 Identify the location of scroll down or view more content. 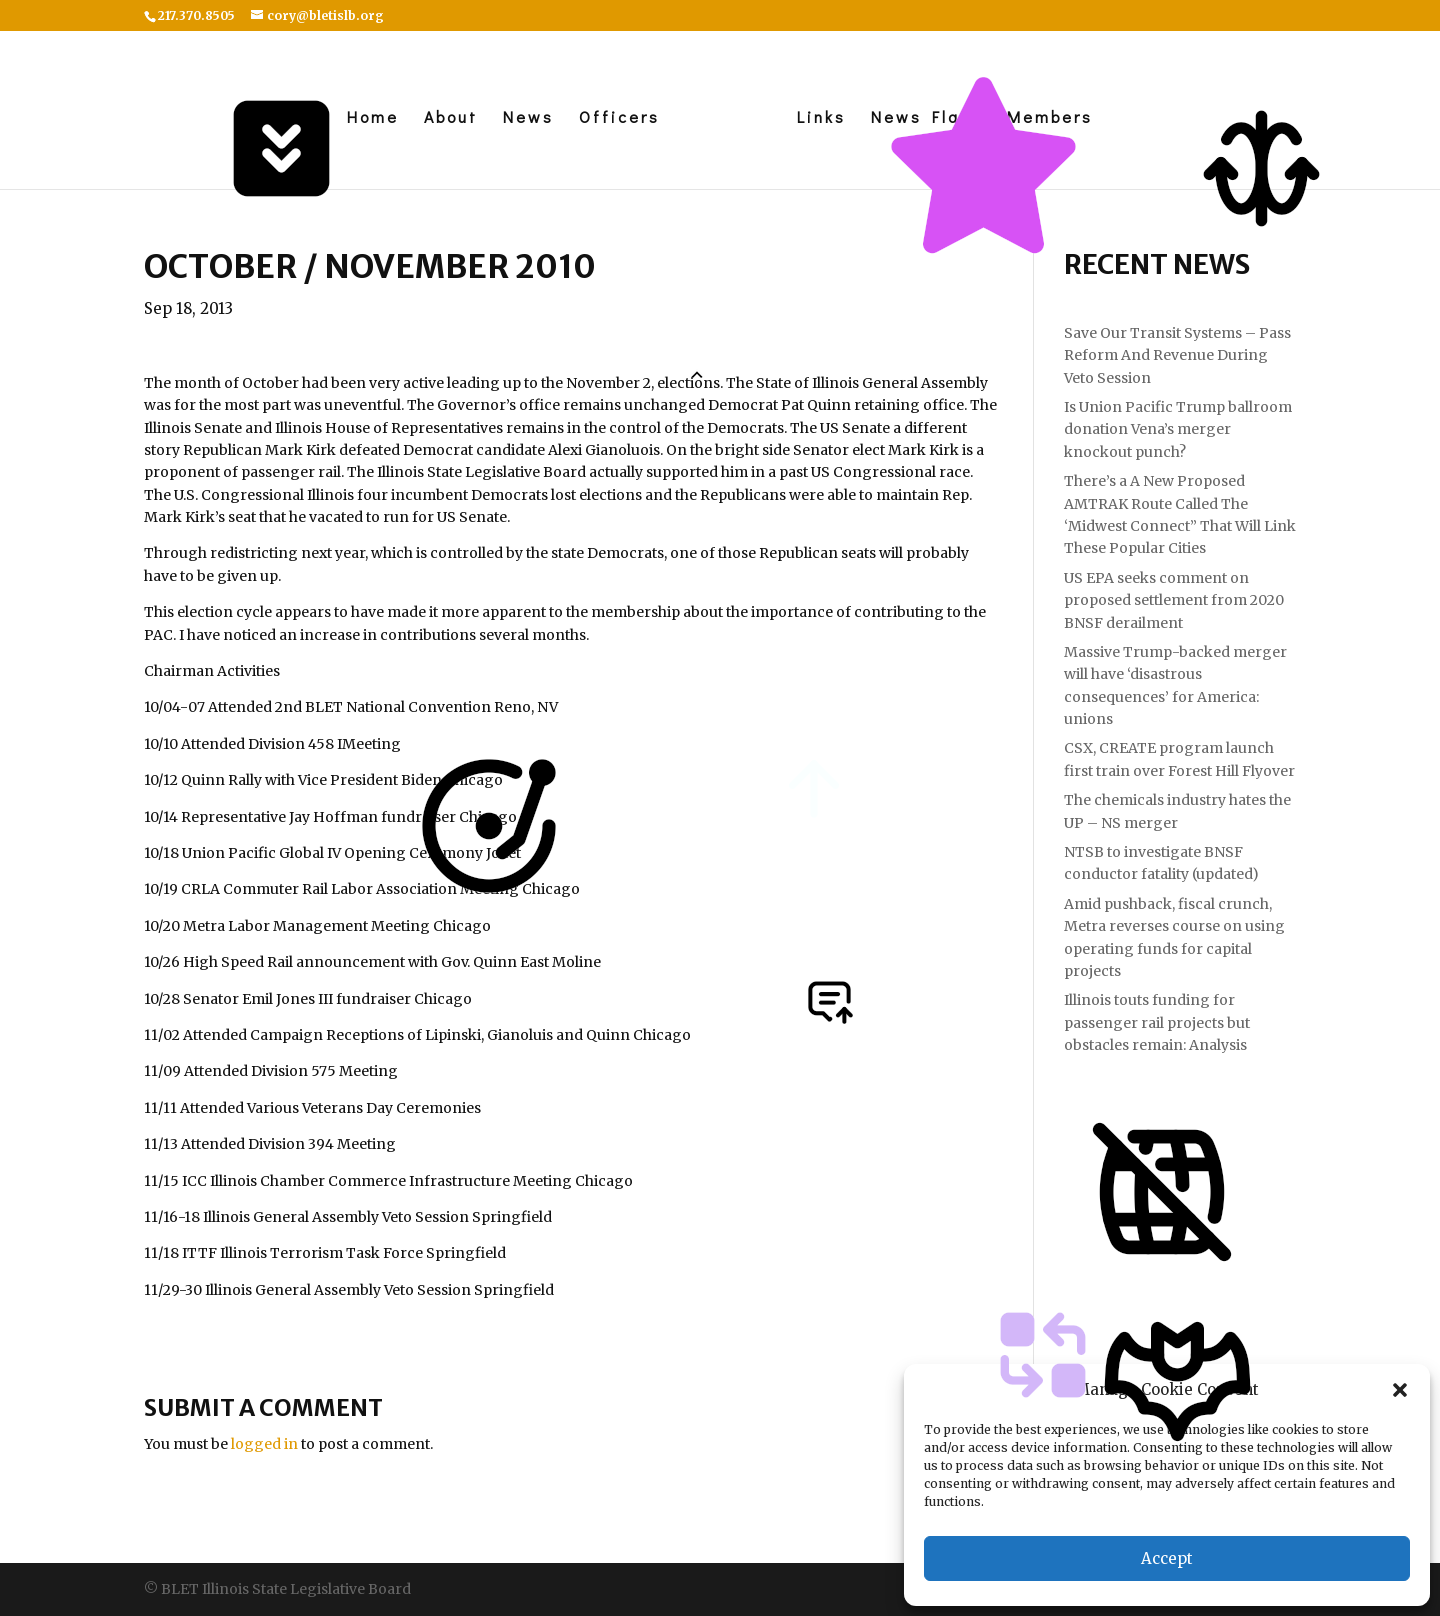
(281, 148).